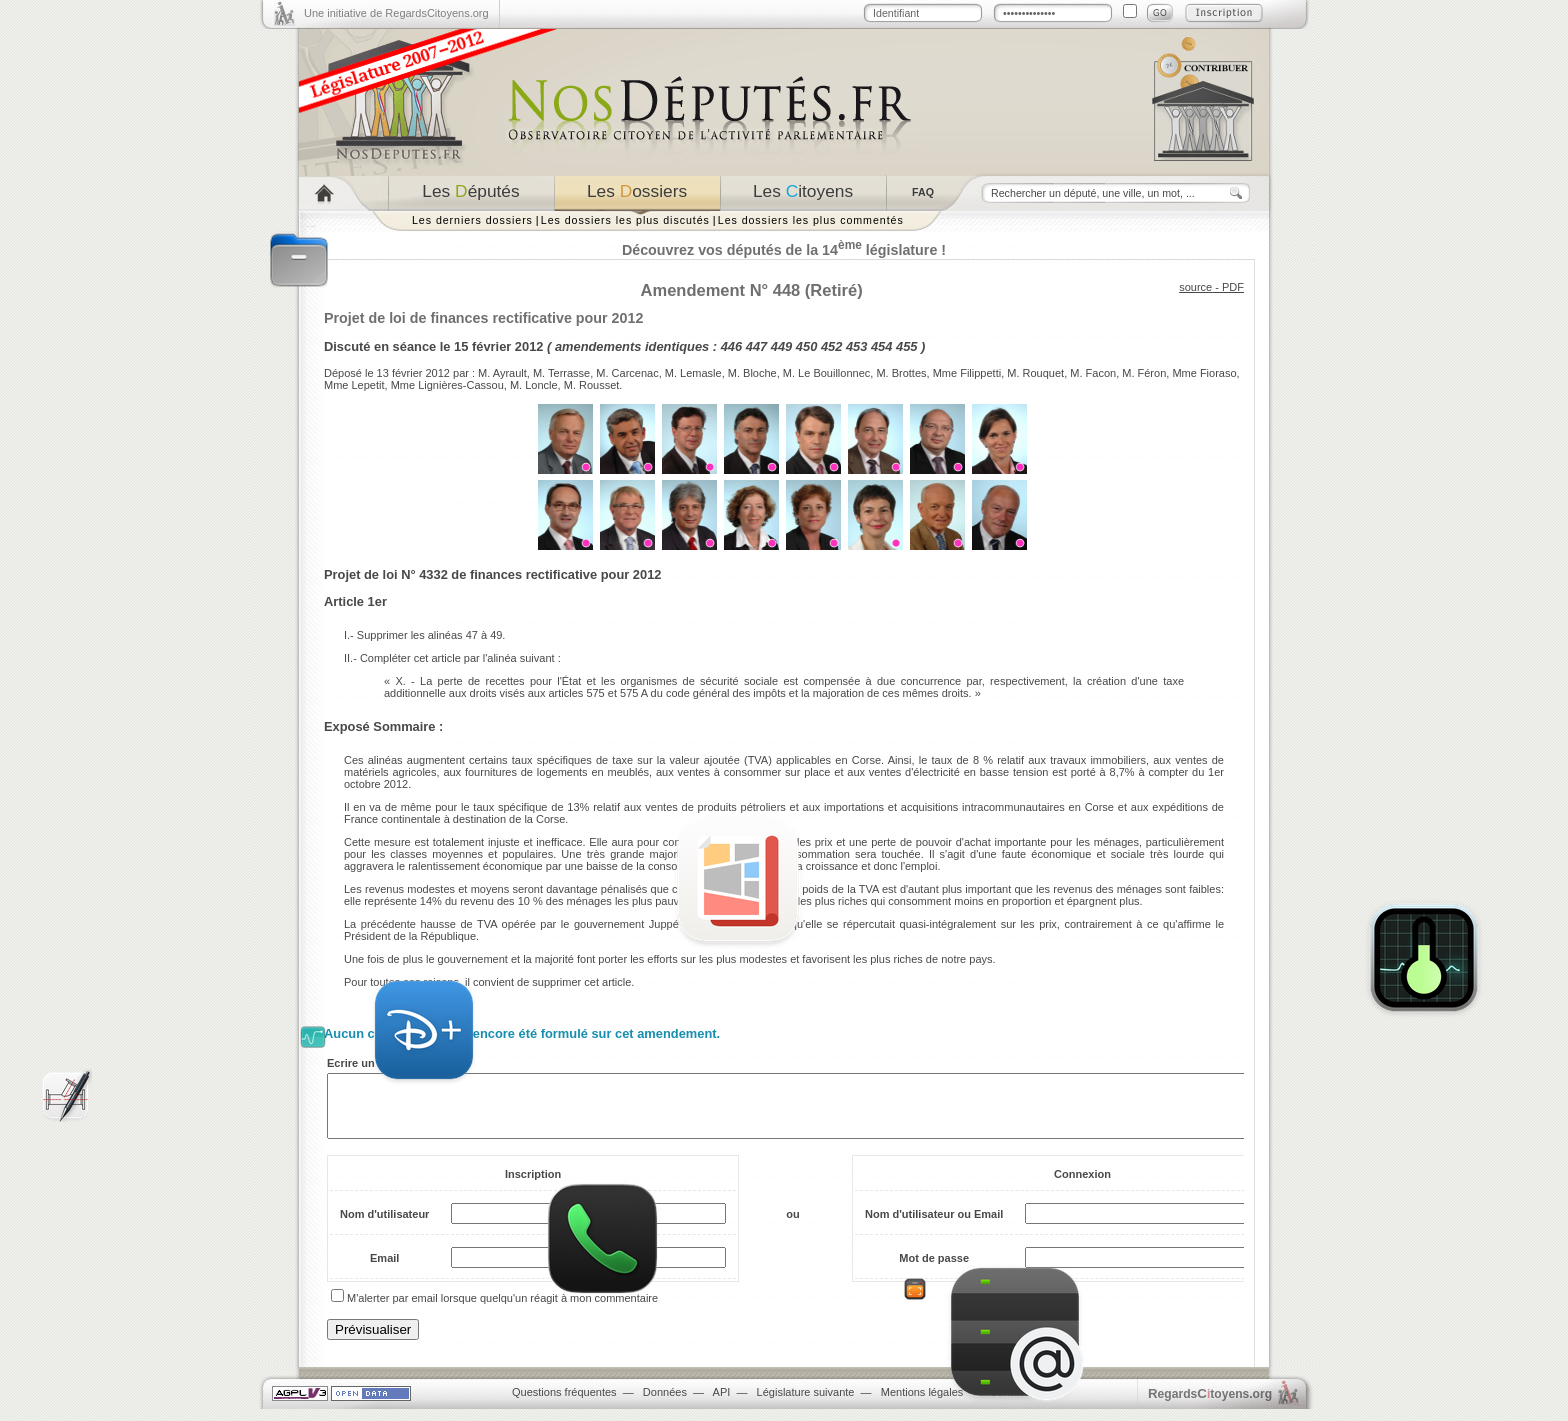  Describe the element at coordinates (313, 1037) in the screenshot. I see `open psensor temperature monitoring app` at that location.